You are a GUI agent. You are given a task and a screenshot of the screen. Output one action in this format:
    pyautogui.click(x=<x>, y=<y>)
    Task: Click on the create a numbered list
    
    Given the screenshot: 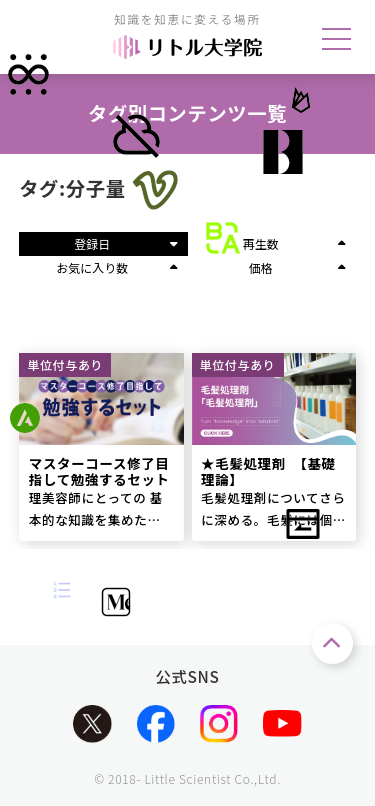 What is the action you would take?
    pyautogui.click(x=62, y=590)
    